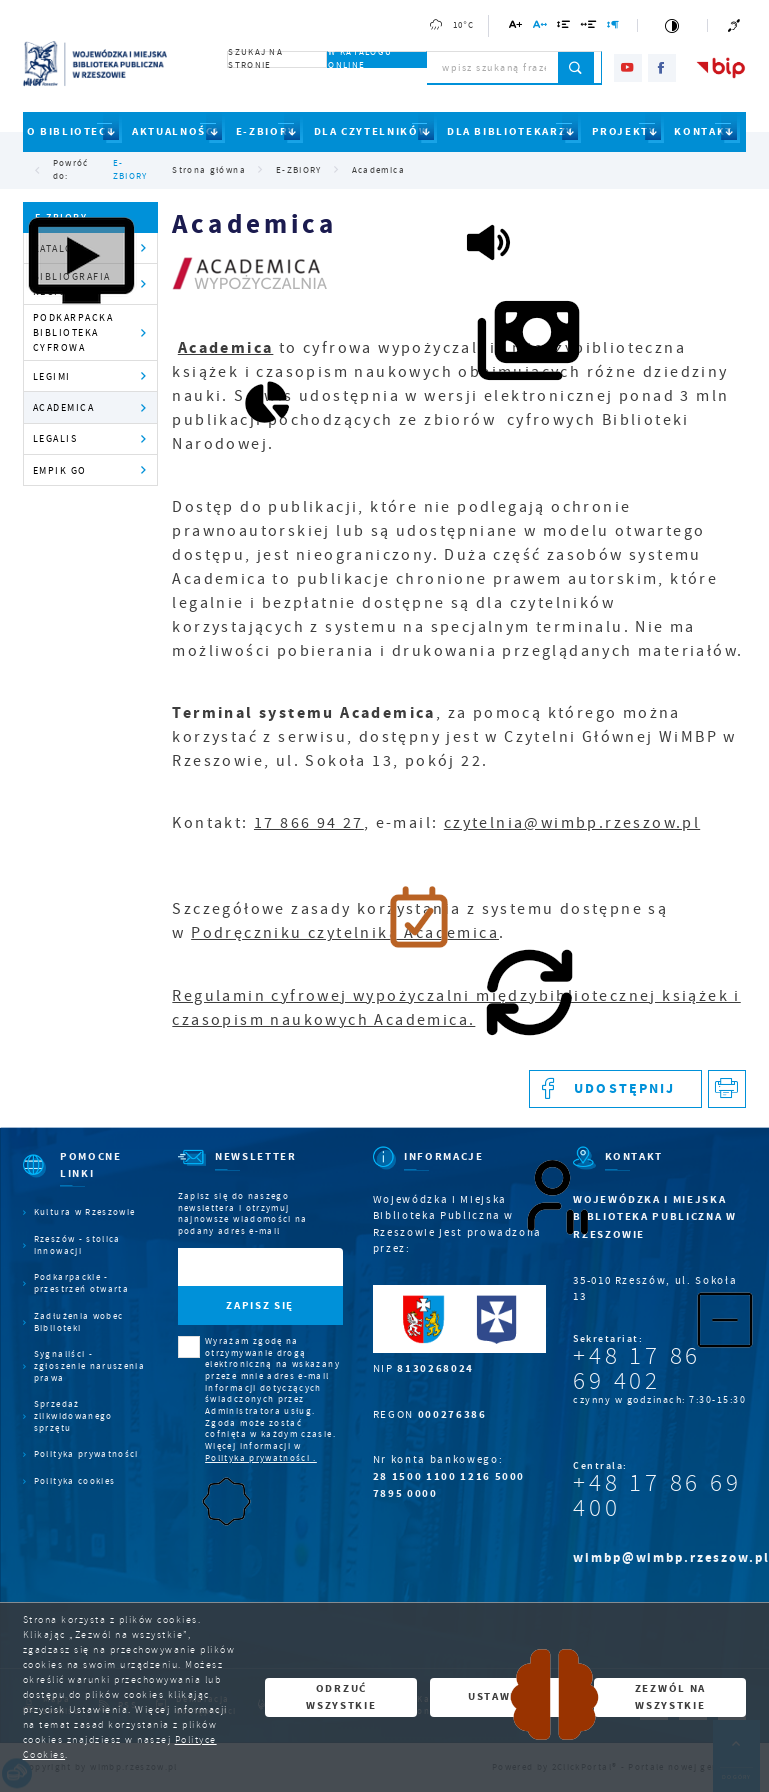 Image resolution: width=769 pixels, height=1792 pixels. What do you see at coordinates (554, 1694) in the screenshot?
I see `access AI or smart features` at bounding box center [554, 1694].